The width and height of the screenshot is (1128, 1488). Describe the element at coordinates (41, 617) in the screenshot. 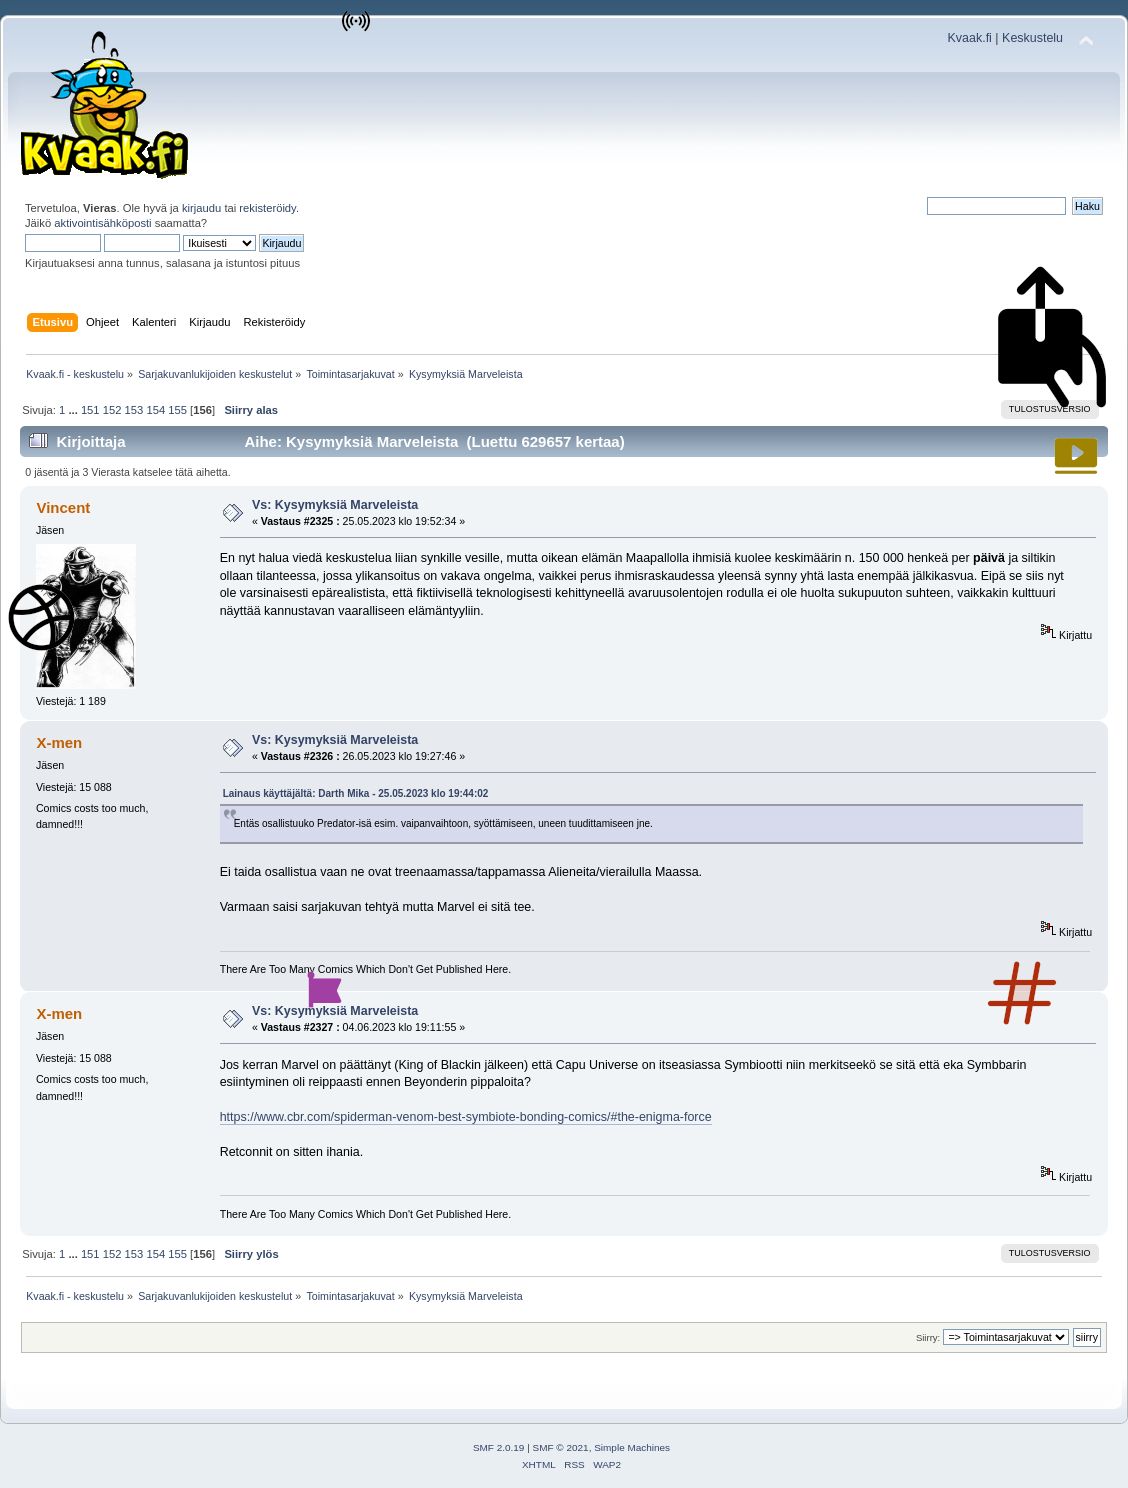

I see `view dribbble profile` at that location.